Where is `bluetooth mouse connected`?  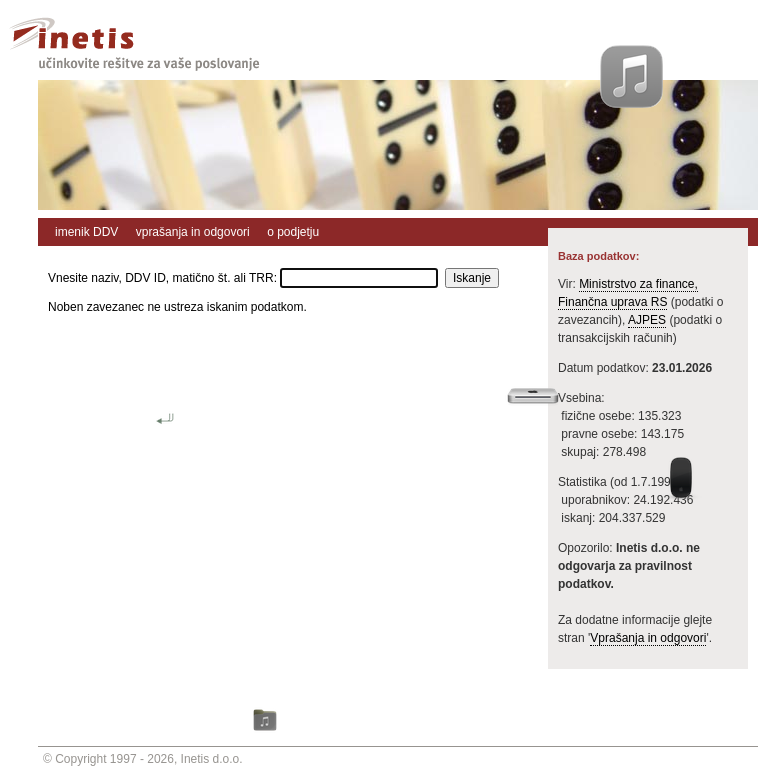 bluetooth mouse connected is located at coordinates (681, 479).